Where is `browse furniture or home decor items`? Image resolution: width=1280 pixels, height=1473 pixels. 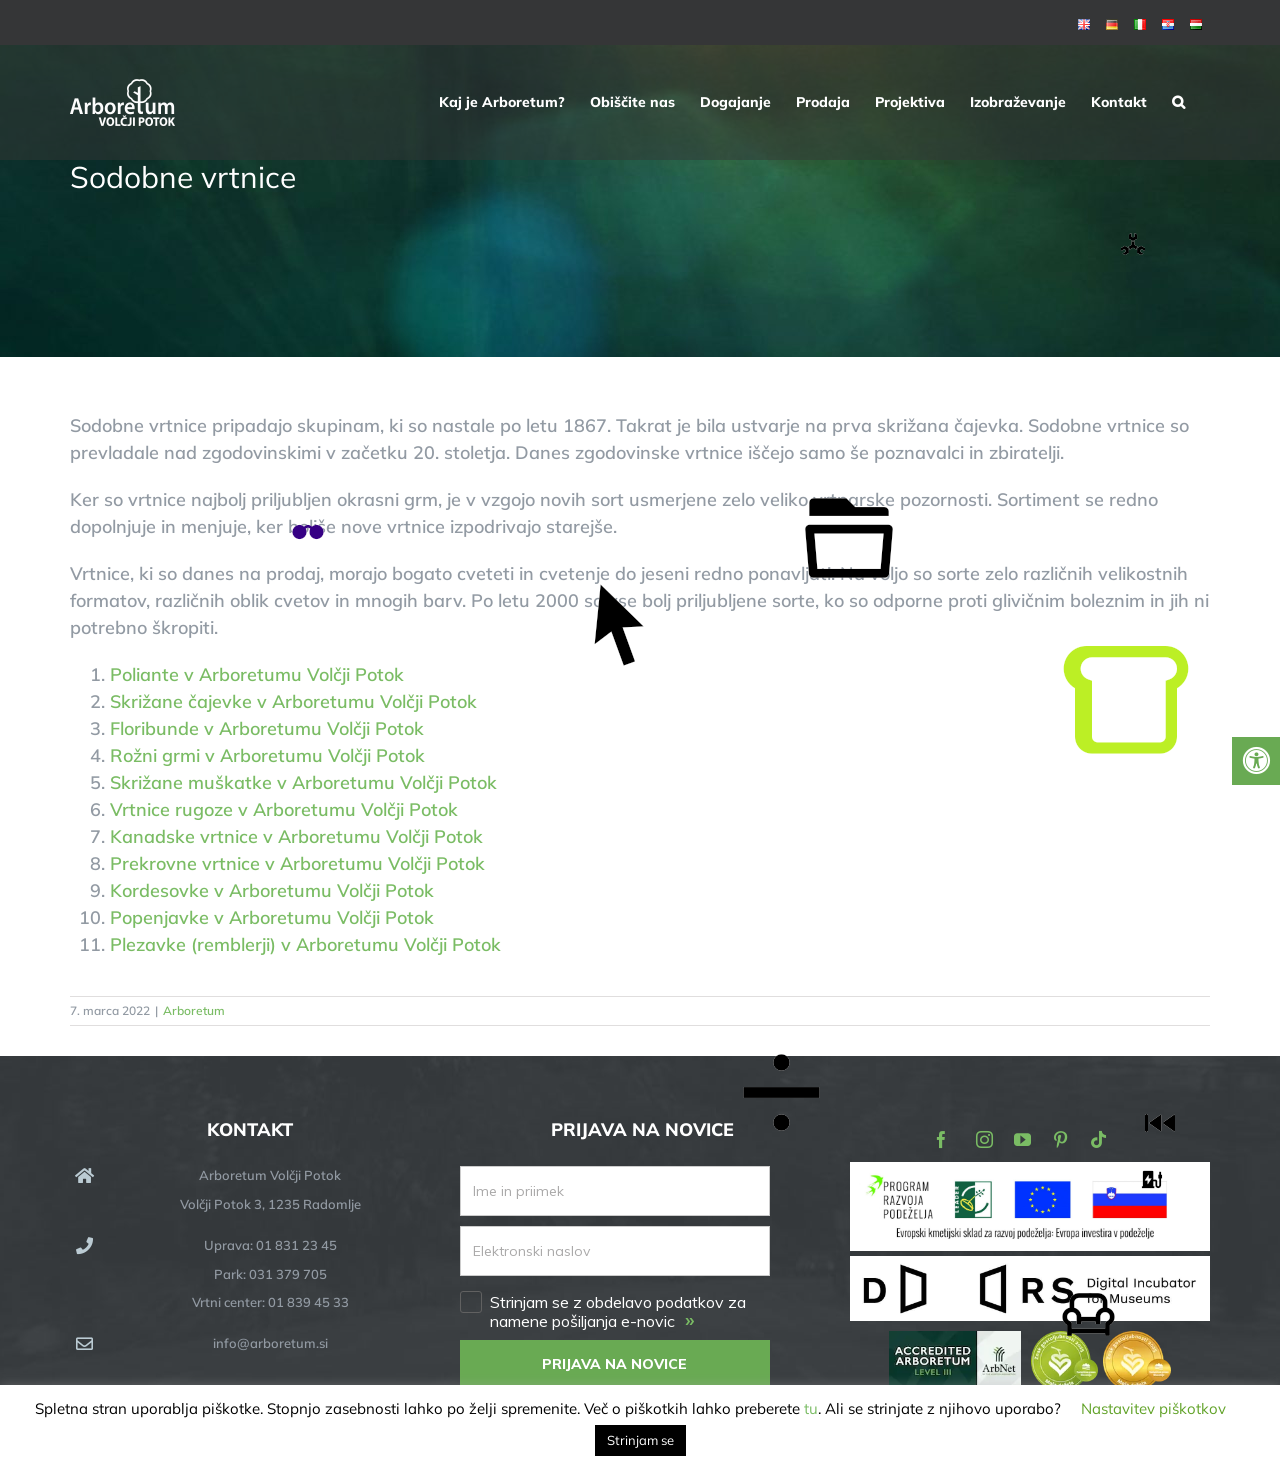 browse furniture or home decor items is located at coordinates (1088, 1314).